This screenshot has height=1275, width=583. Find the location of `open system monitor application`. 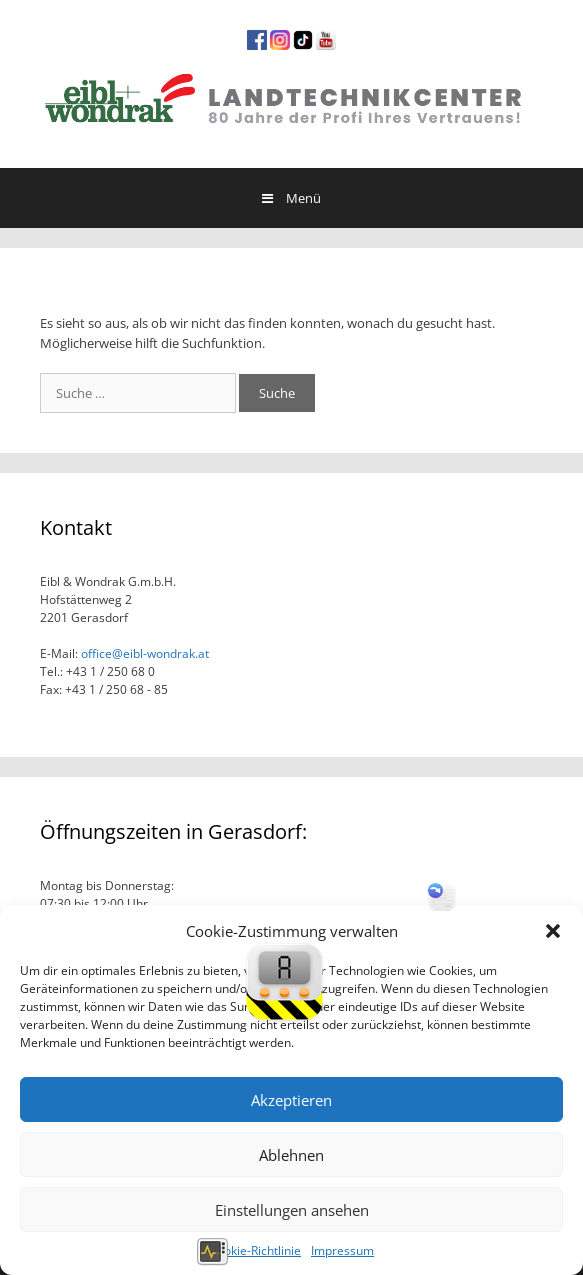

open system monitor application is located at coordinates (212, 1251).